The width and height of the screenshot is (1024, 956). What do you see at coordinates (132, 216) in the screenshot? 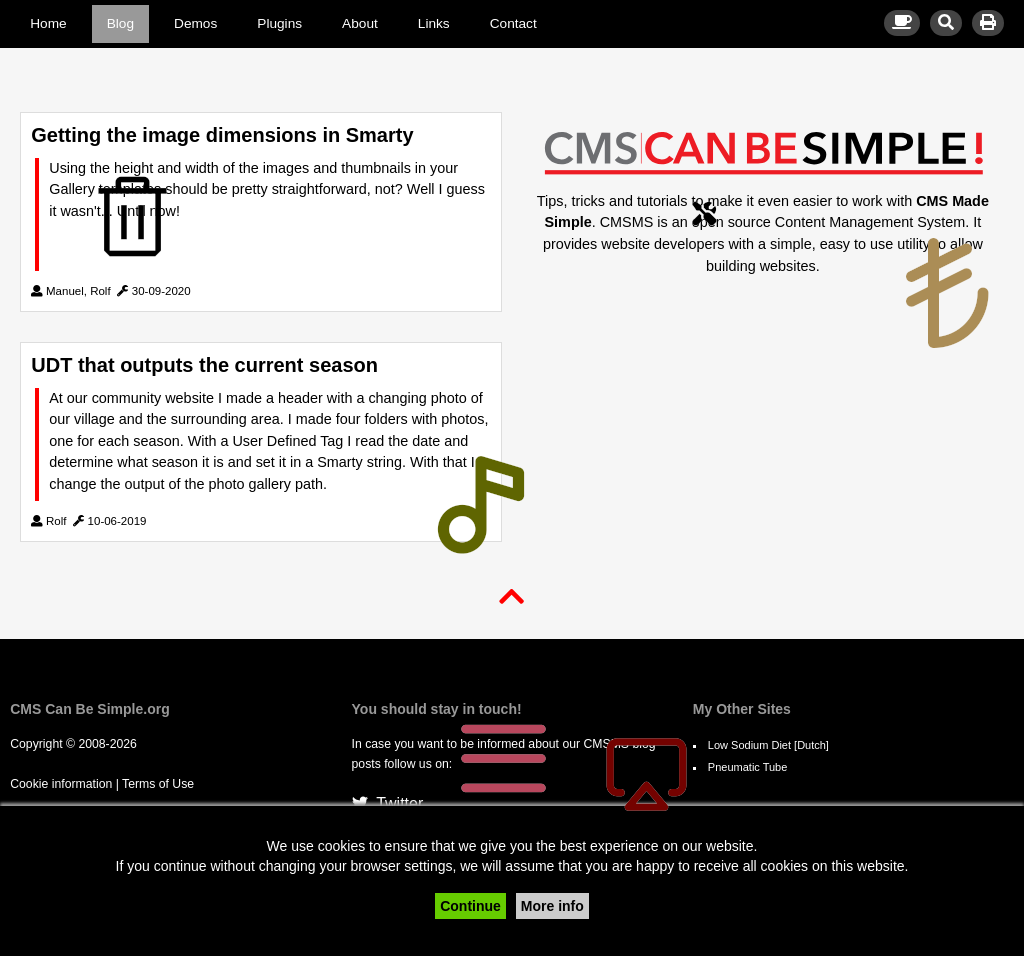
I see `delete selected item` at bounding box center [132, 216].